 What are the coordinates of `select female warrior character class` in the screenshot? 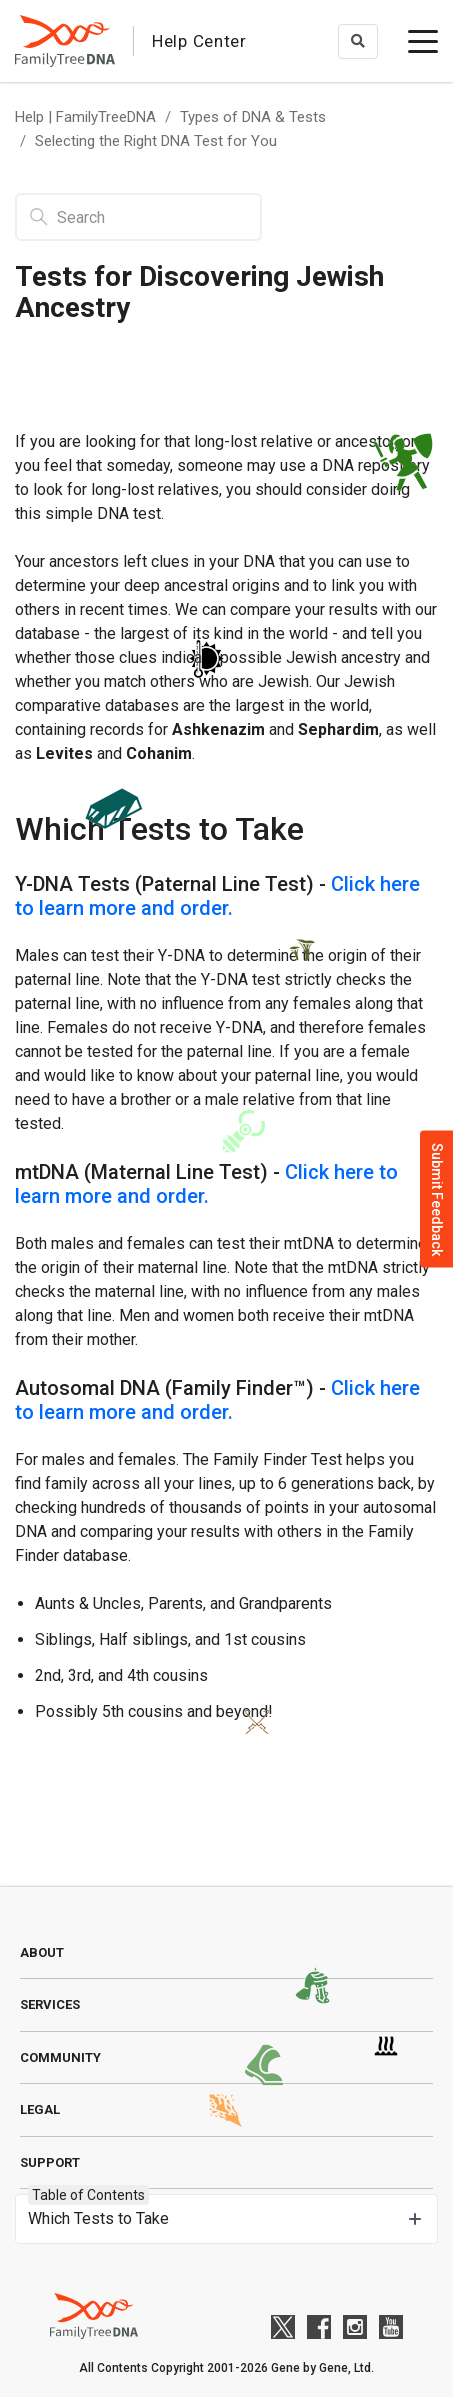 It's located at (404, 461).